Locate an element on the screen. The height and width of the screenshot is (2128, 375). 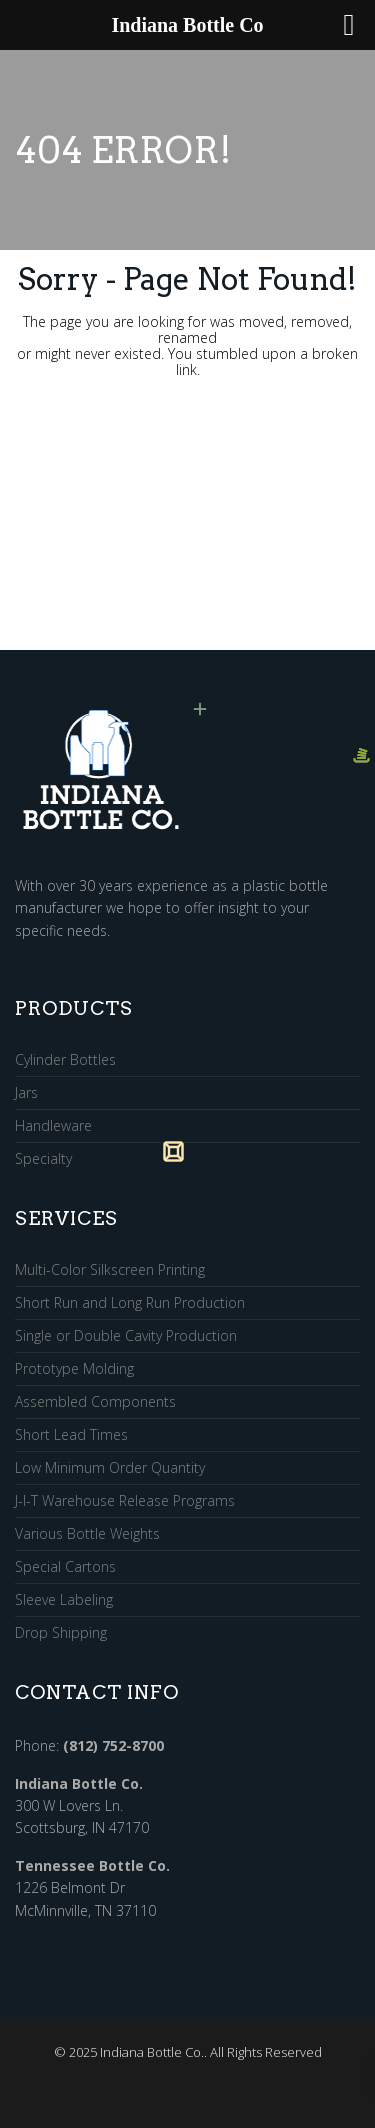
inspect element box model in developer tools is located at coordinates (173, 1151).